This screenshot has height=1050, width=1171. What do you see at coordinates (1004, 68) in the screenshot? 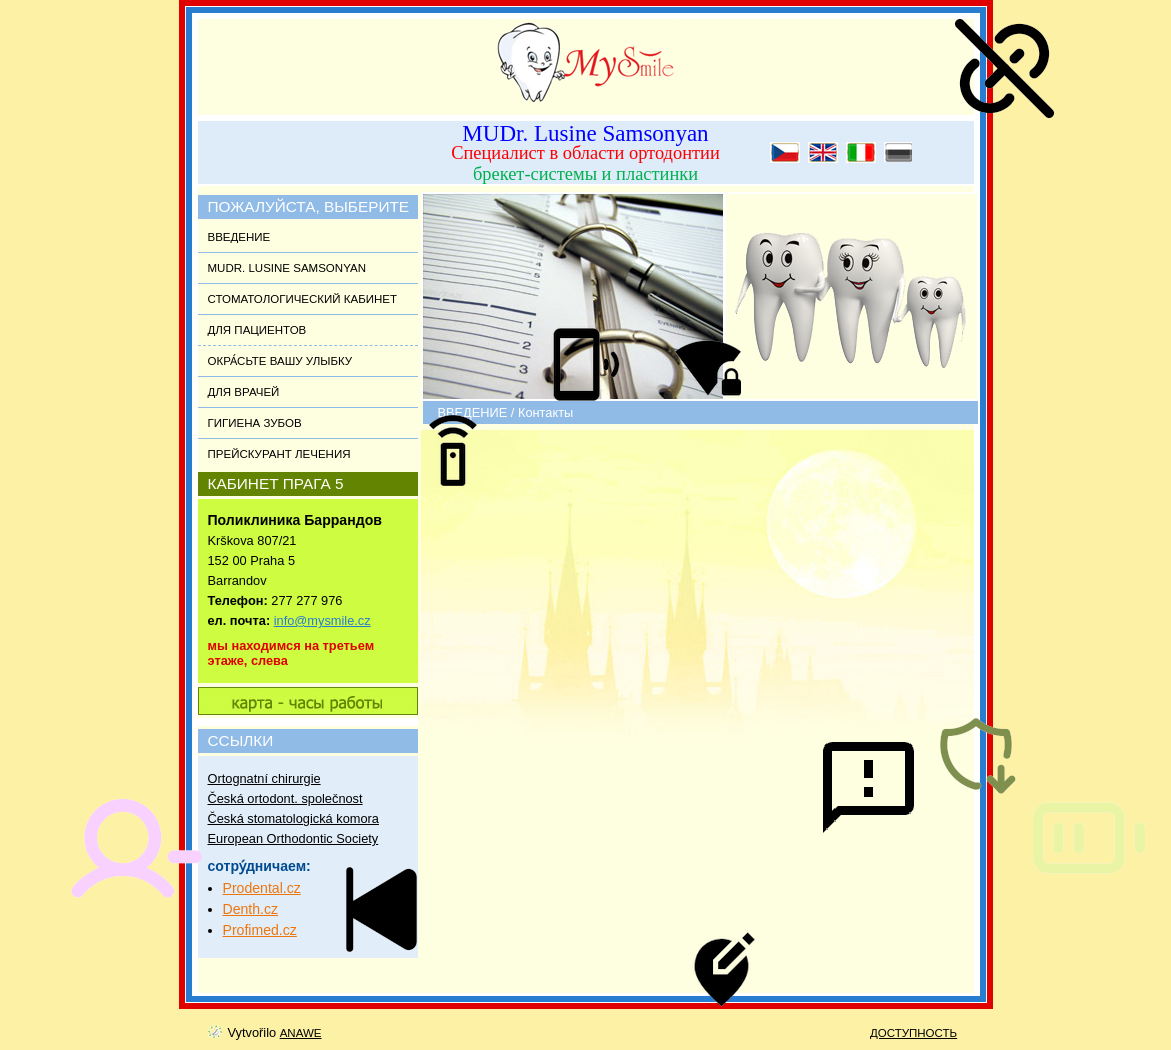
I see `unlink or disconnect a linked item` at bounding box center [1004, 68].